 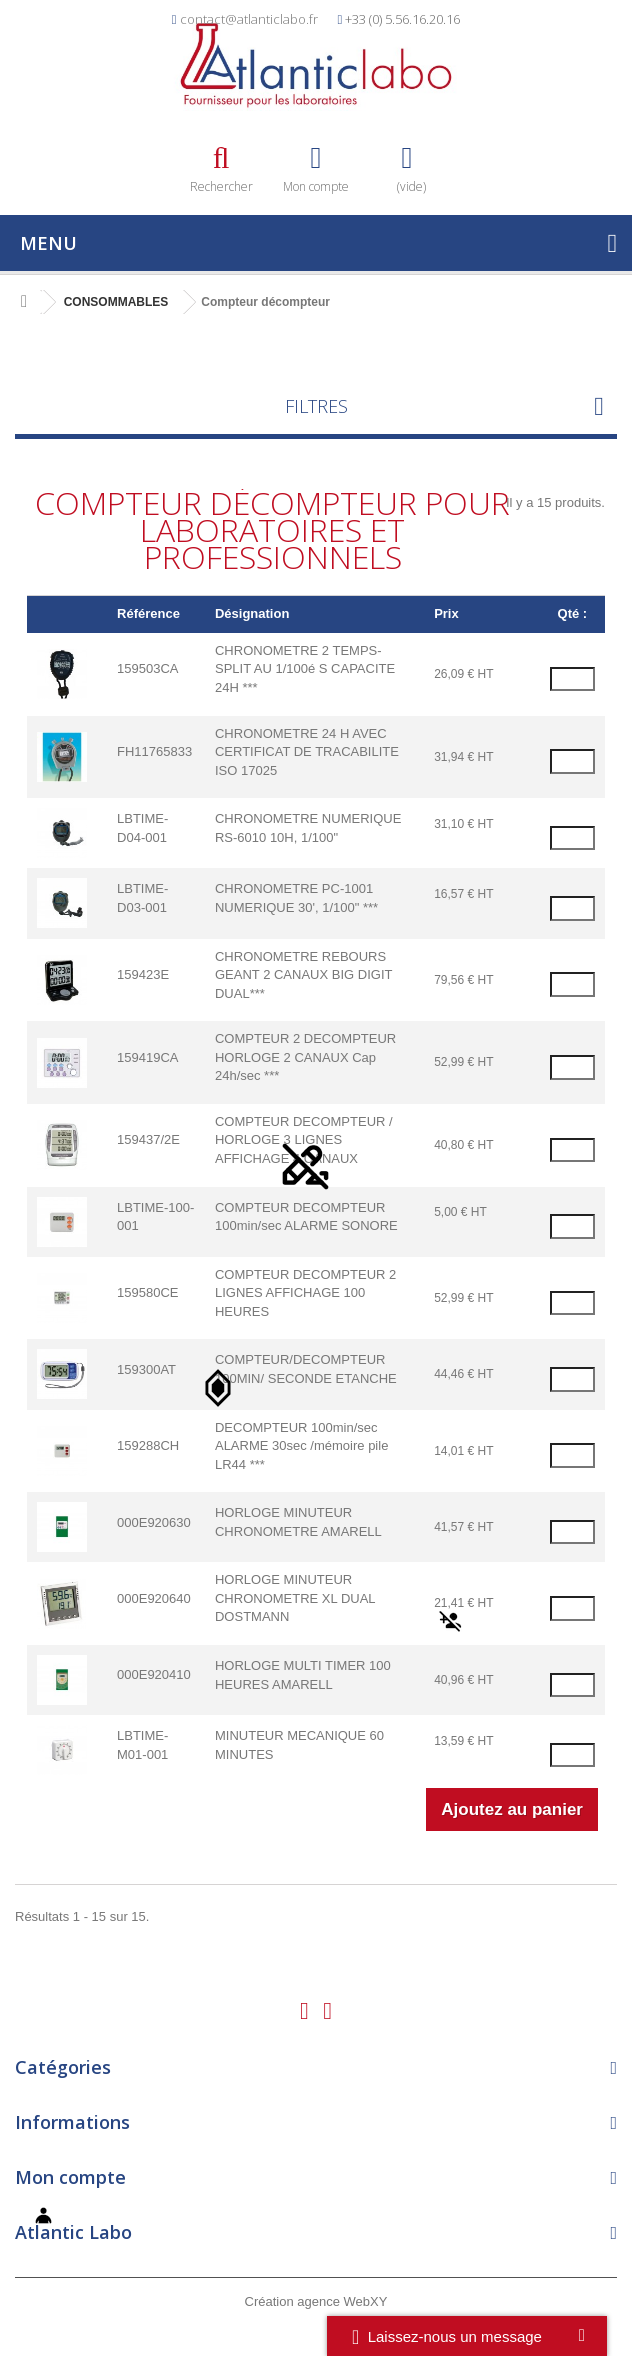 What do you see at coordinates (450, 1620) in the screenshot?
I see `indicates adding contacts is disabled` at bounding box center [450, 1620].